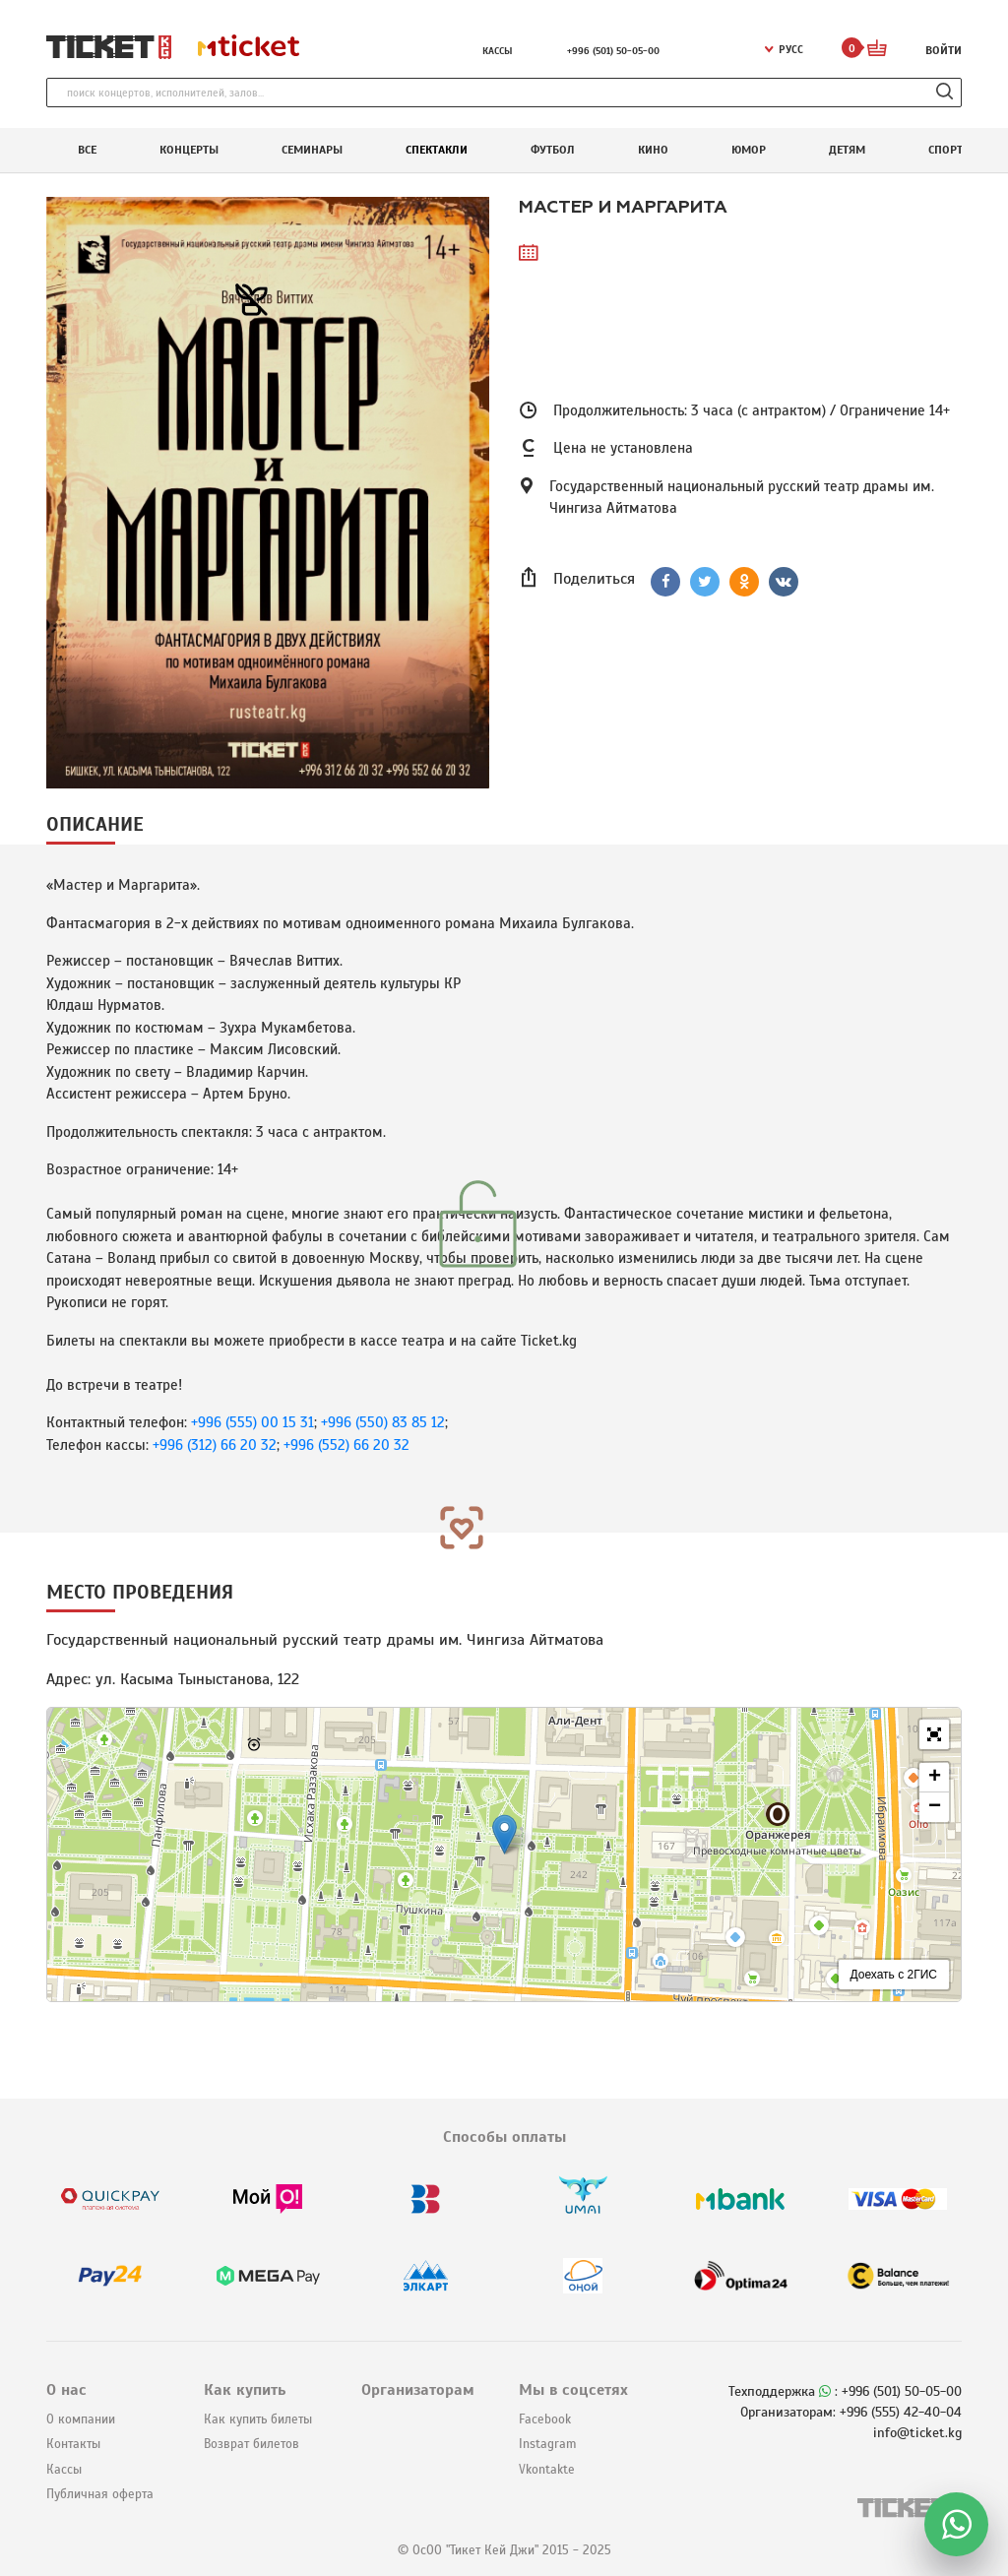 The image size is (1008, 2576). What do you see at coordinates (251, 299) in the screenshot?
I see `disable plant care reminders` at bounding box center [251, 299].